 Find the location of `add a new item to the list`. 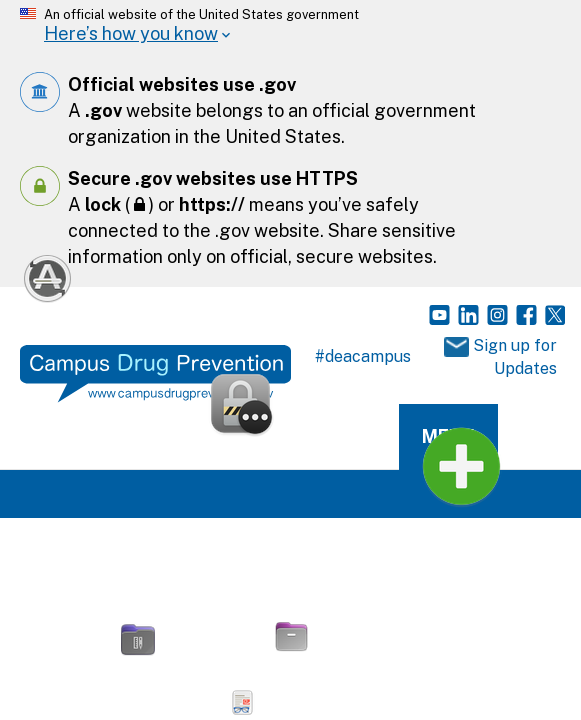

add a new item to the list is located at coordinates (461, 467).